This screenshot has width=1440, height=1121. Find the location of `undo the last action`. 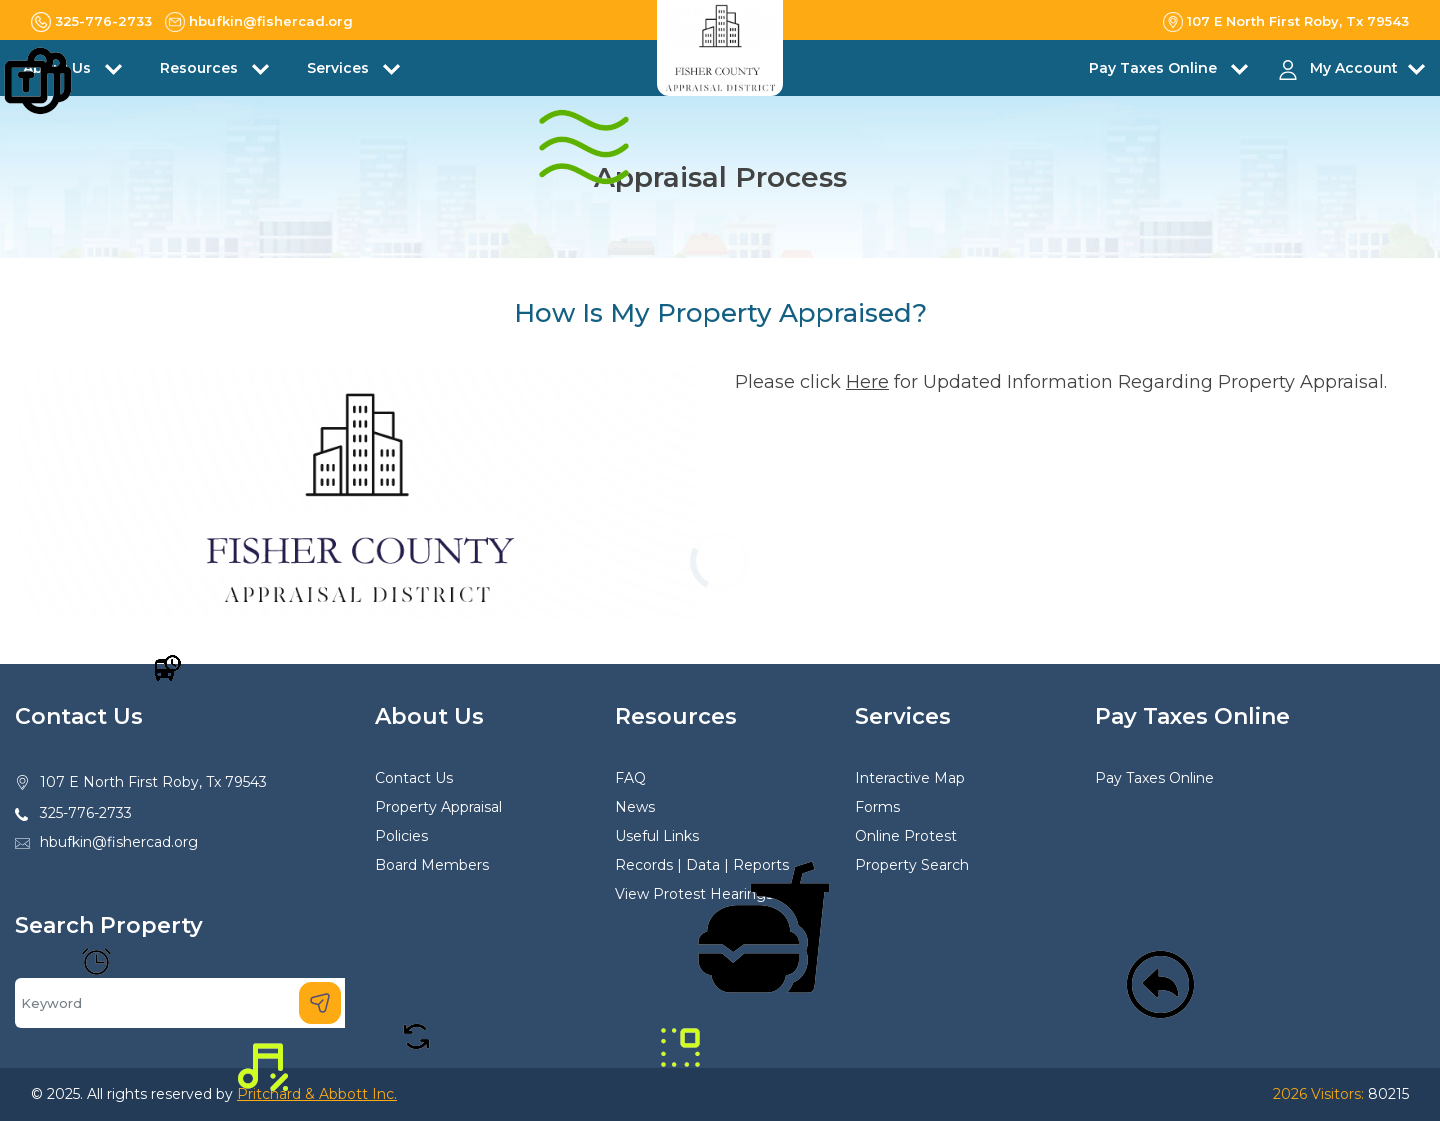

undo the last action is located at coordinates (1160, 984).